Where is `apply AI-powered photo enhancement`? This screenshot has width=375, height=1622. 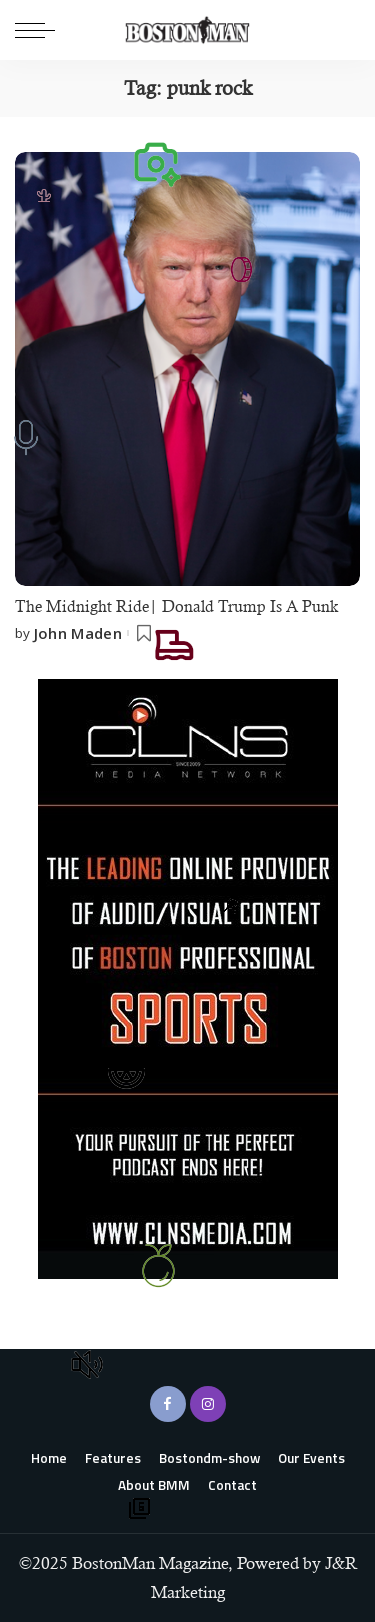
apply AI-powered photo enhancement is located at coordinates (156, 162).